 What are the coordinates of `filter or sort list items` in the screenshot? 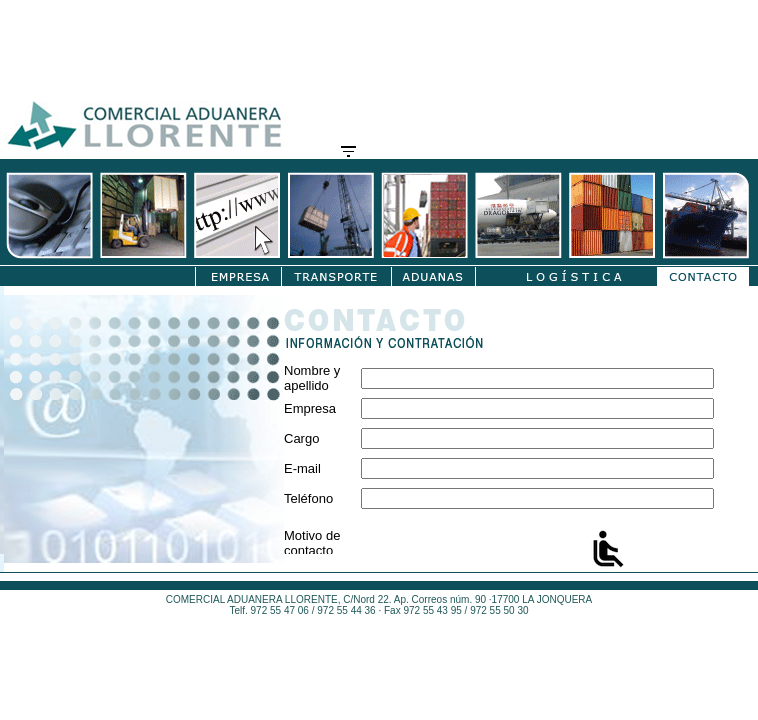 It's located at (348, 151).